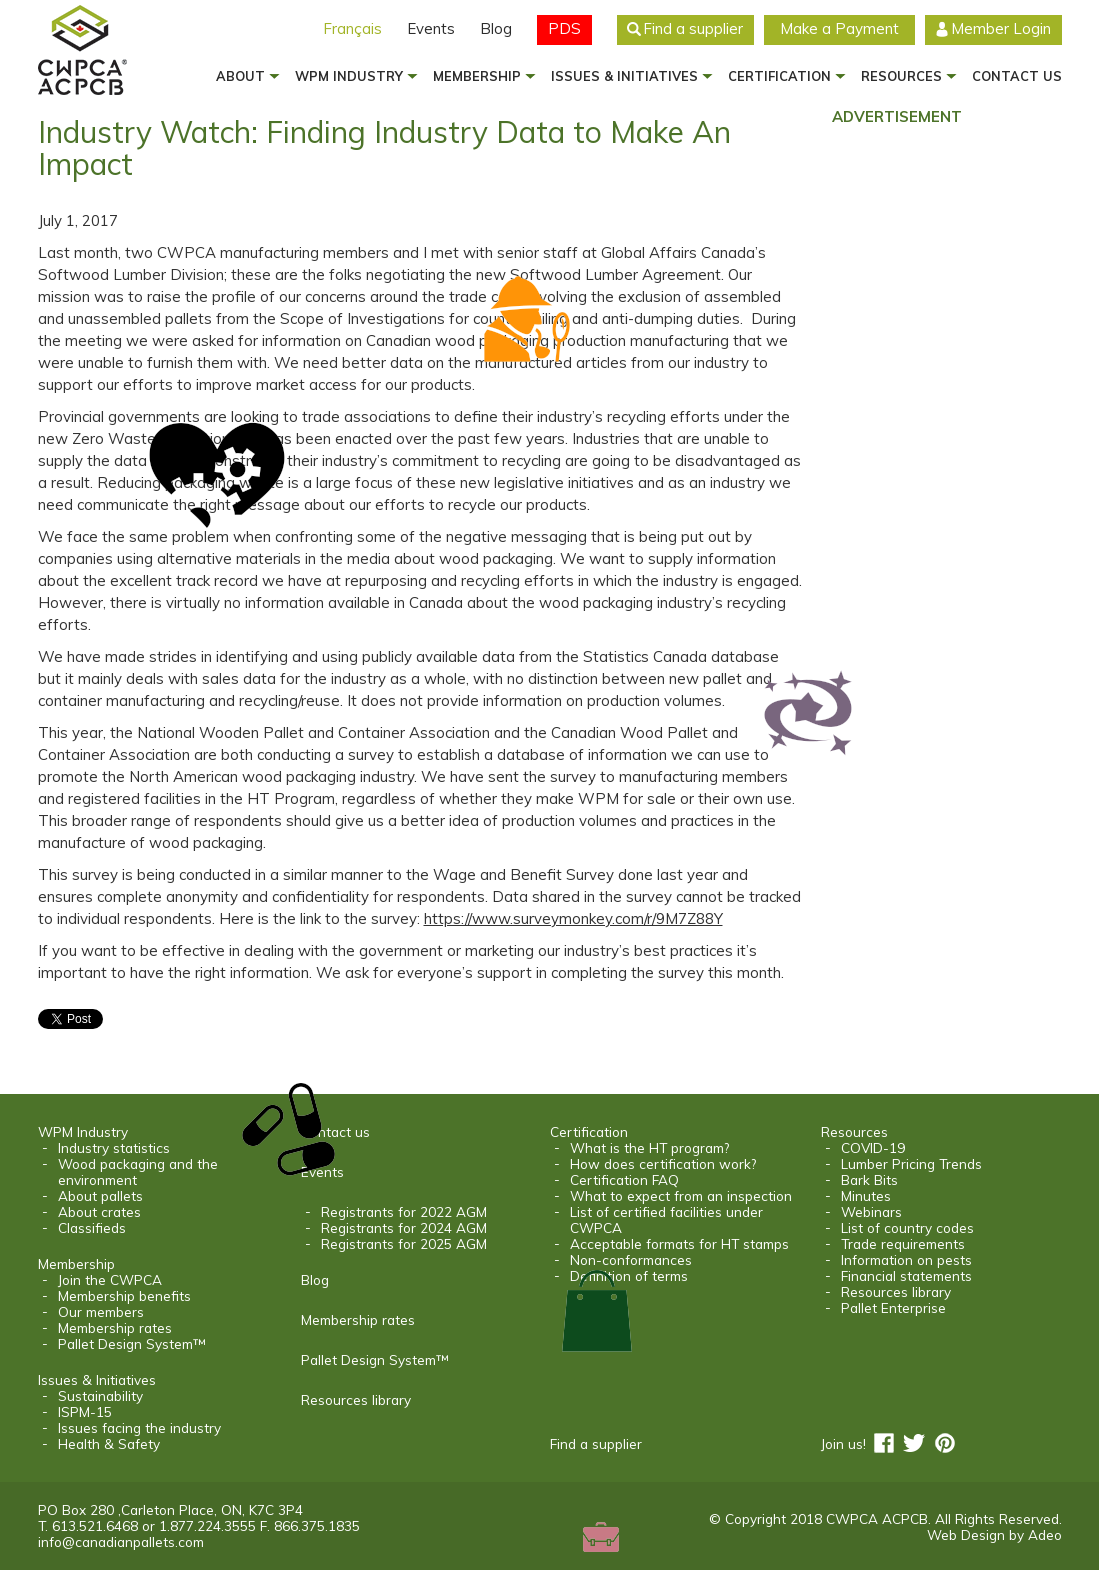 Image resolution: width=1099 pixels, height=1570 pixels. I want to click on explore hidden romance or secret admirer features, so click(217, 483).